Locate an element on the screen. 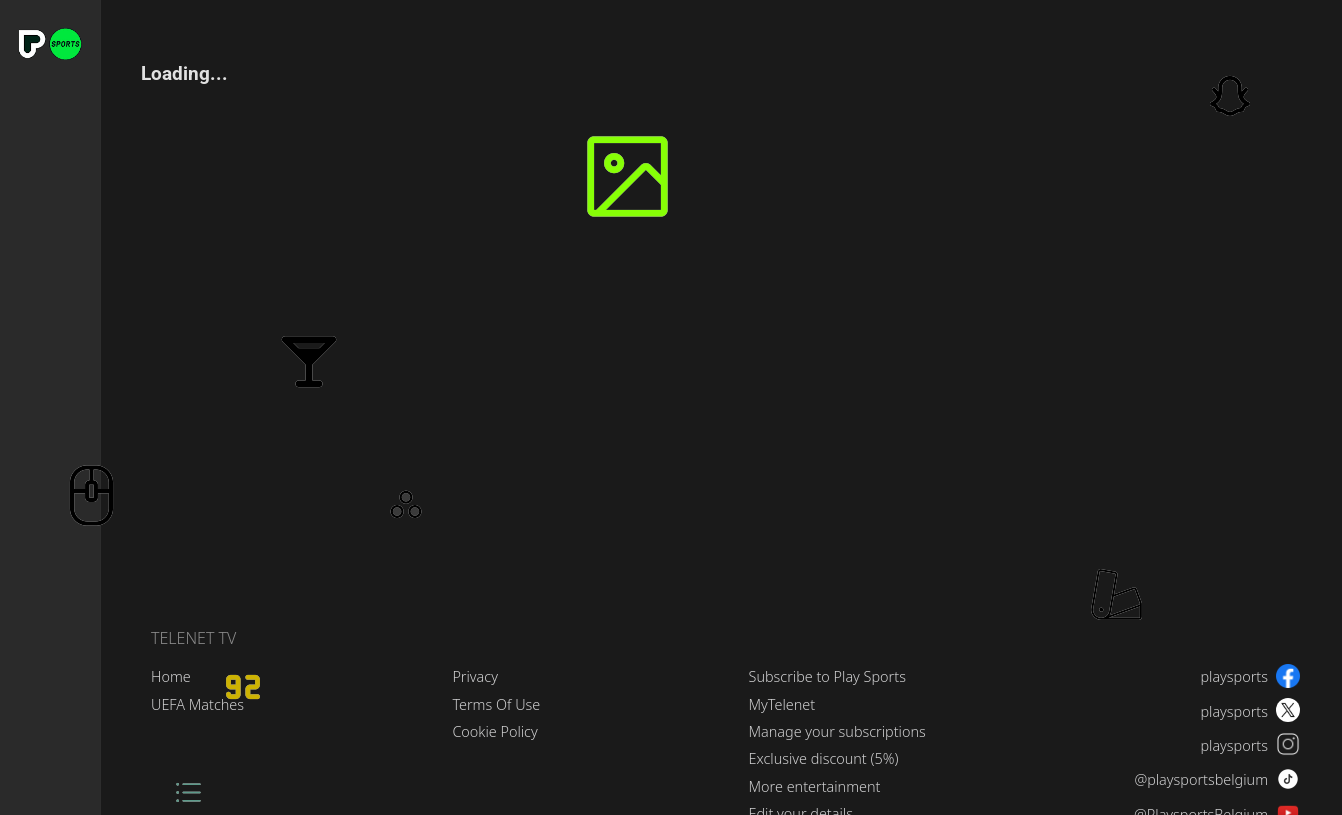  browse cocktail or drink recipes is located at coordinates (309, 360).